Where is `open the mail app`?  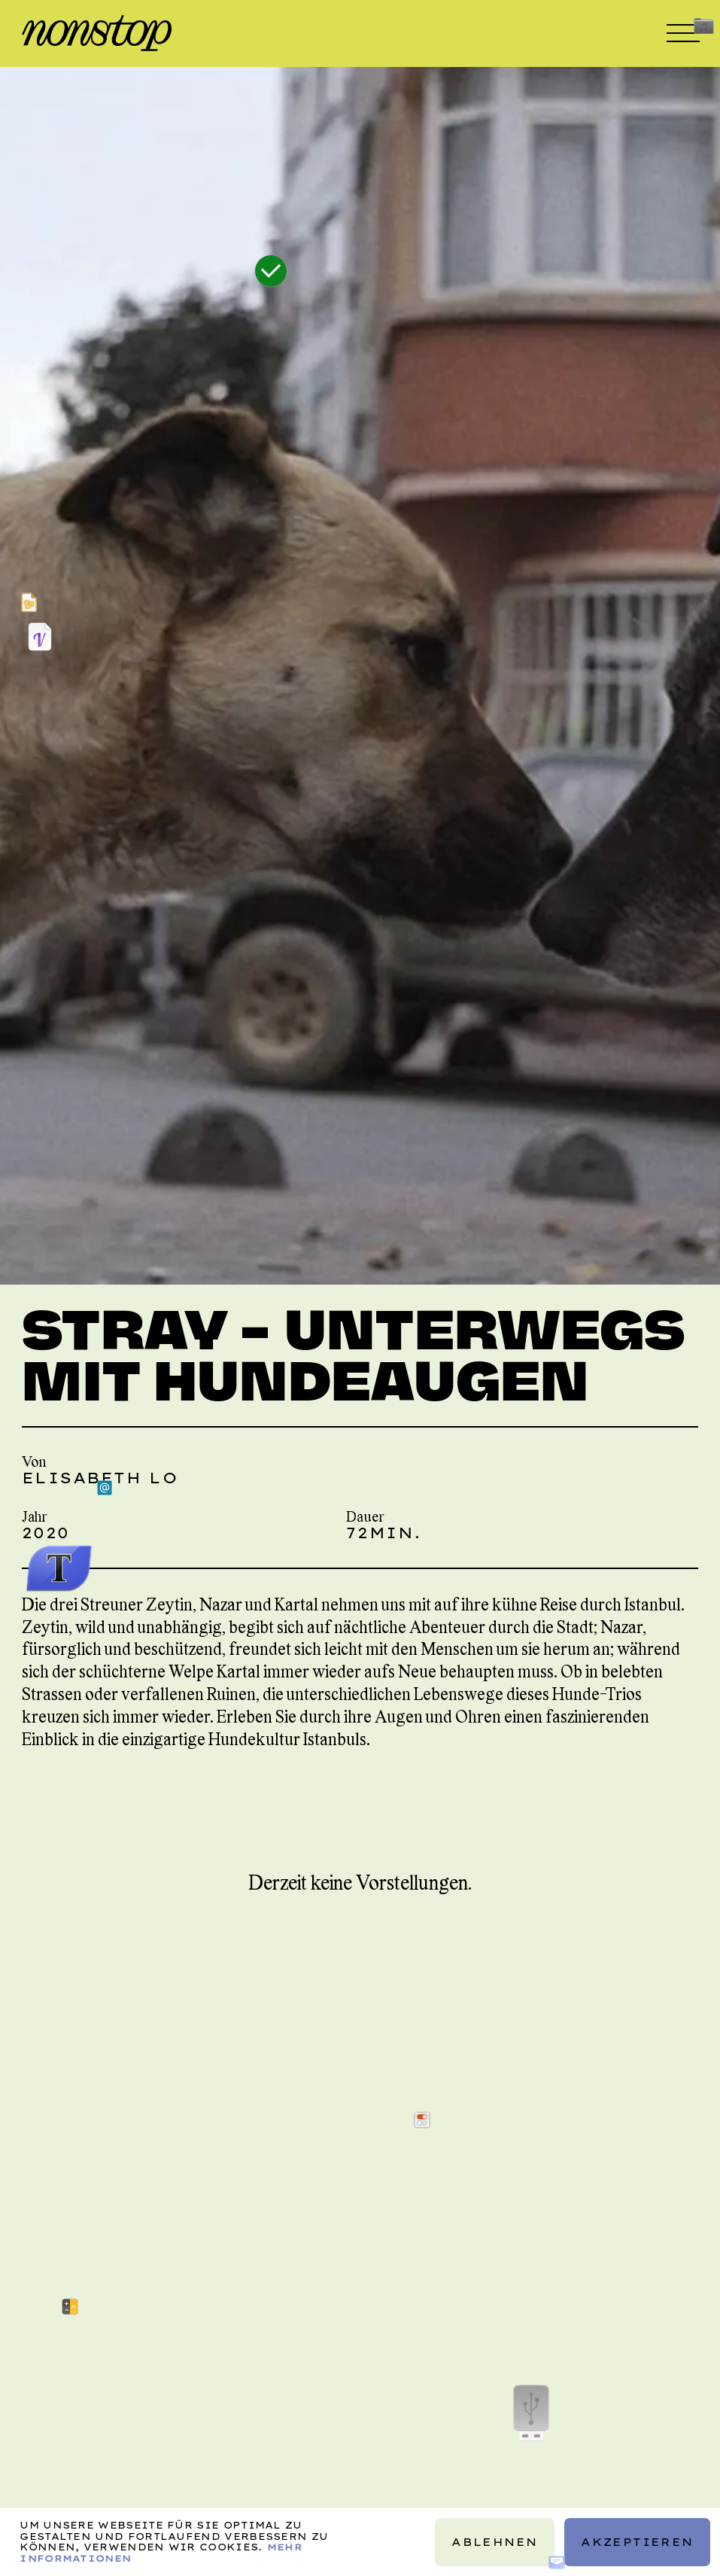
open the mail app is located at coordinates (557, 2562).